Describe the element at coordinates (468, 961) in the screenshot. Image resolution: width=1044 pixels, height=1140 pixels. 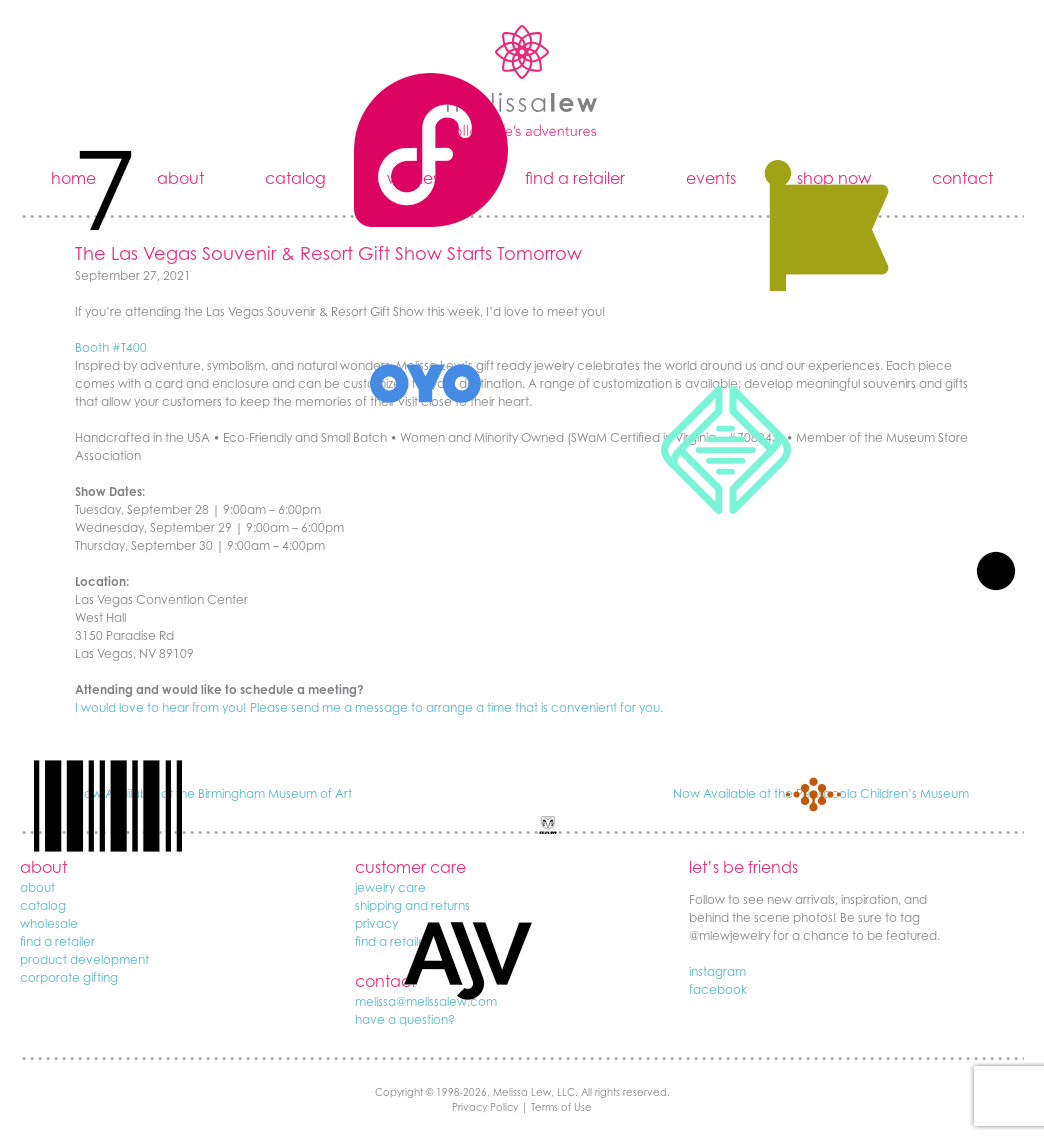
I see `ajv json schema validator logo` at that location.